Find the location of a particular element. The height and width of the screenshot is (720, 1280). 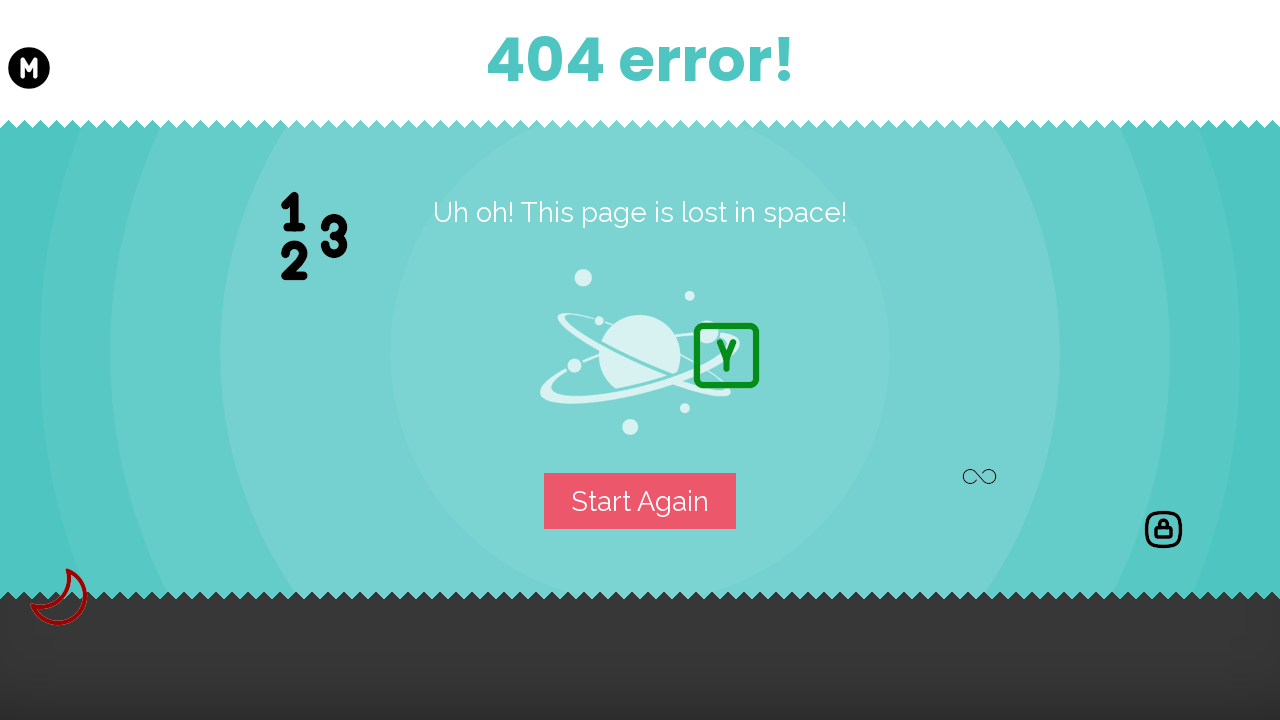

indicates unlimited or infinite content is located at coordinates (979, 476).